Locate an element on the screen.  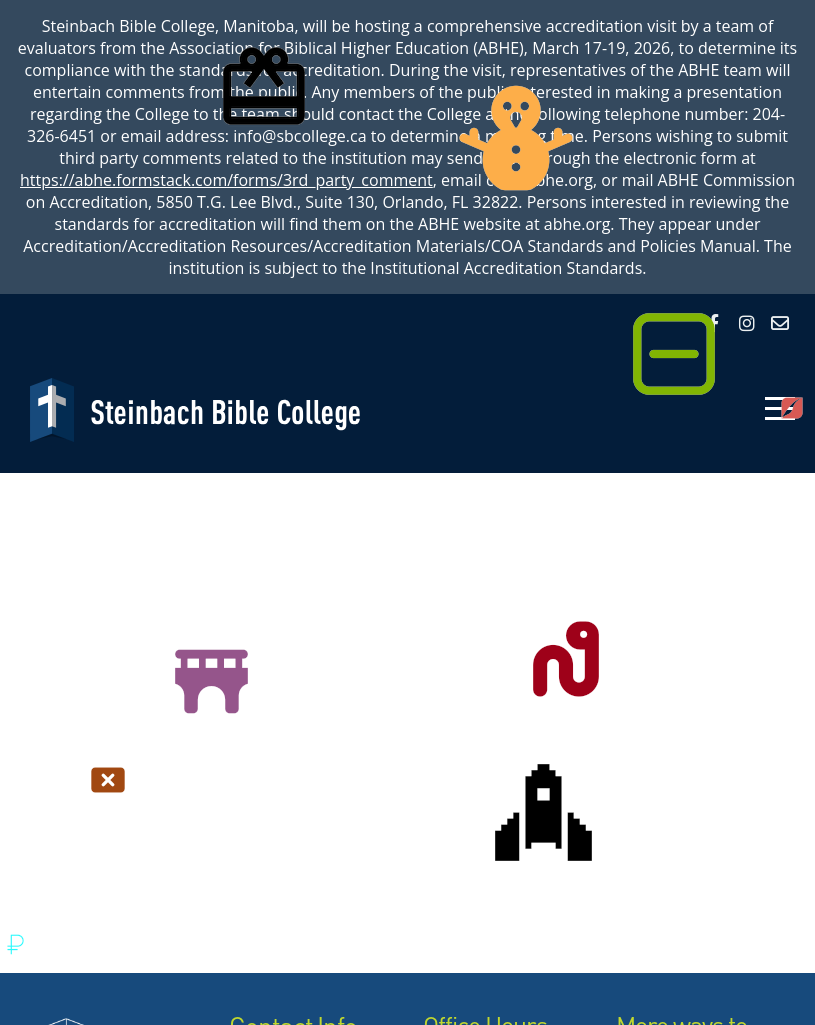
view bridge or overpass locations is located at coordinates (211, 681).